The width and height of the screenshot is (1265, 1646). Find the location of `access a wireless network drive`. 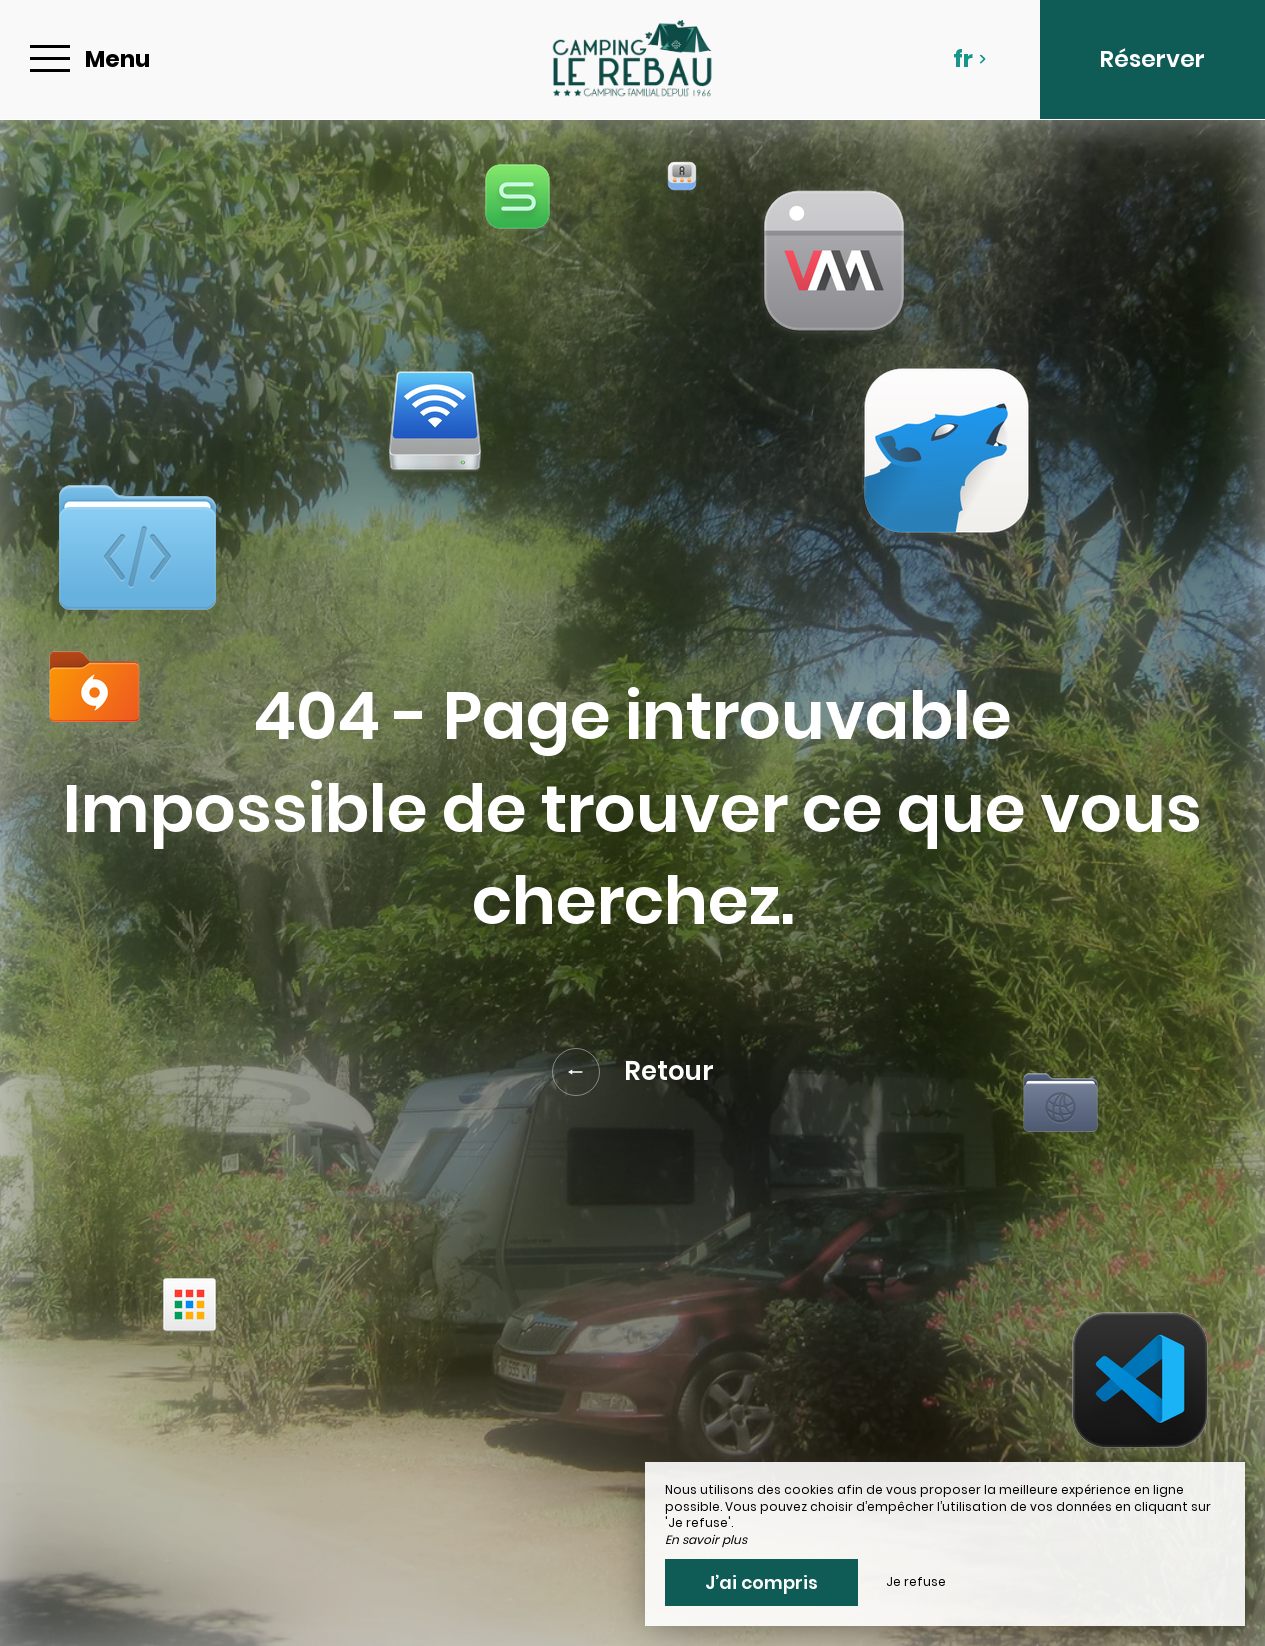

access a wireless network drive is located at coordinates (435, 423).